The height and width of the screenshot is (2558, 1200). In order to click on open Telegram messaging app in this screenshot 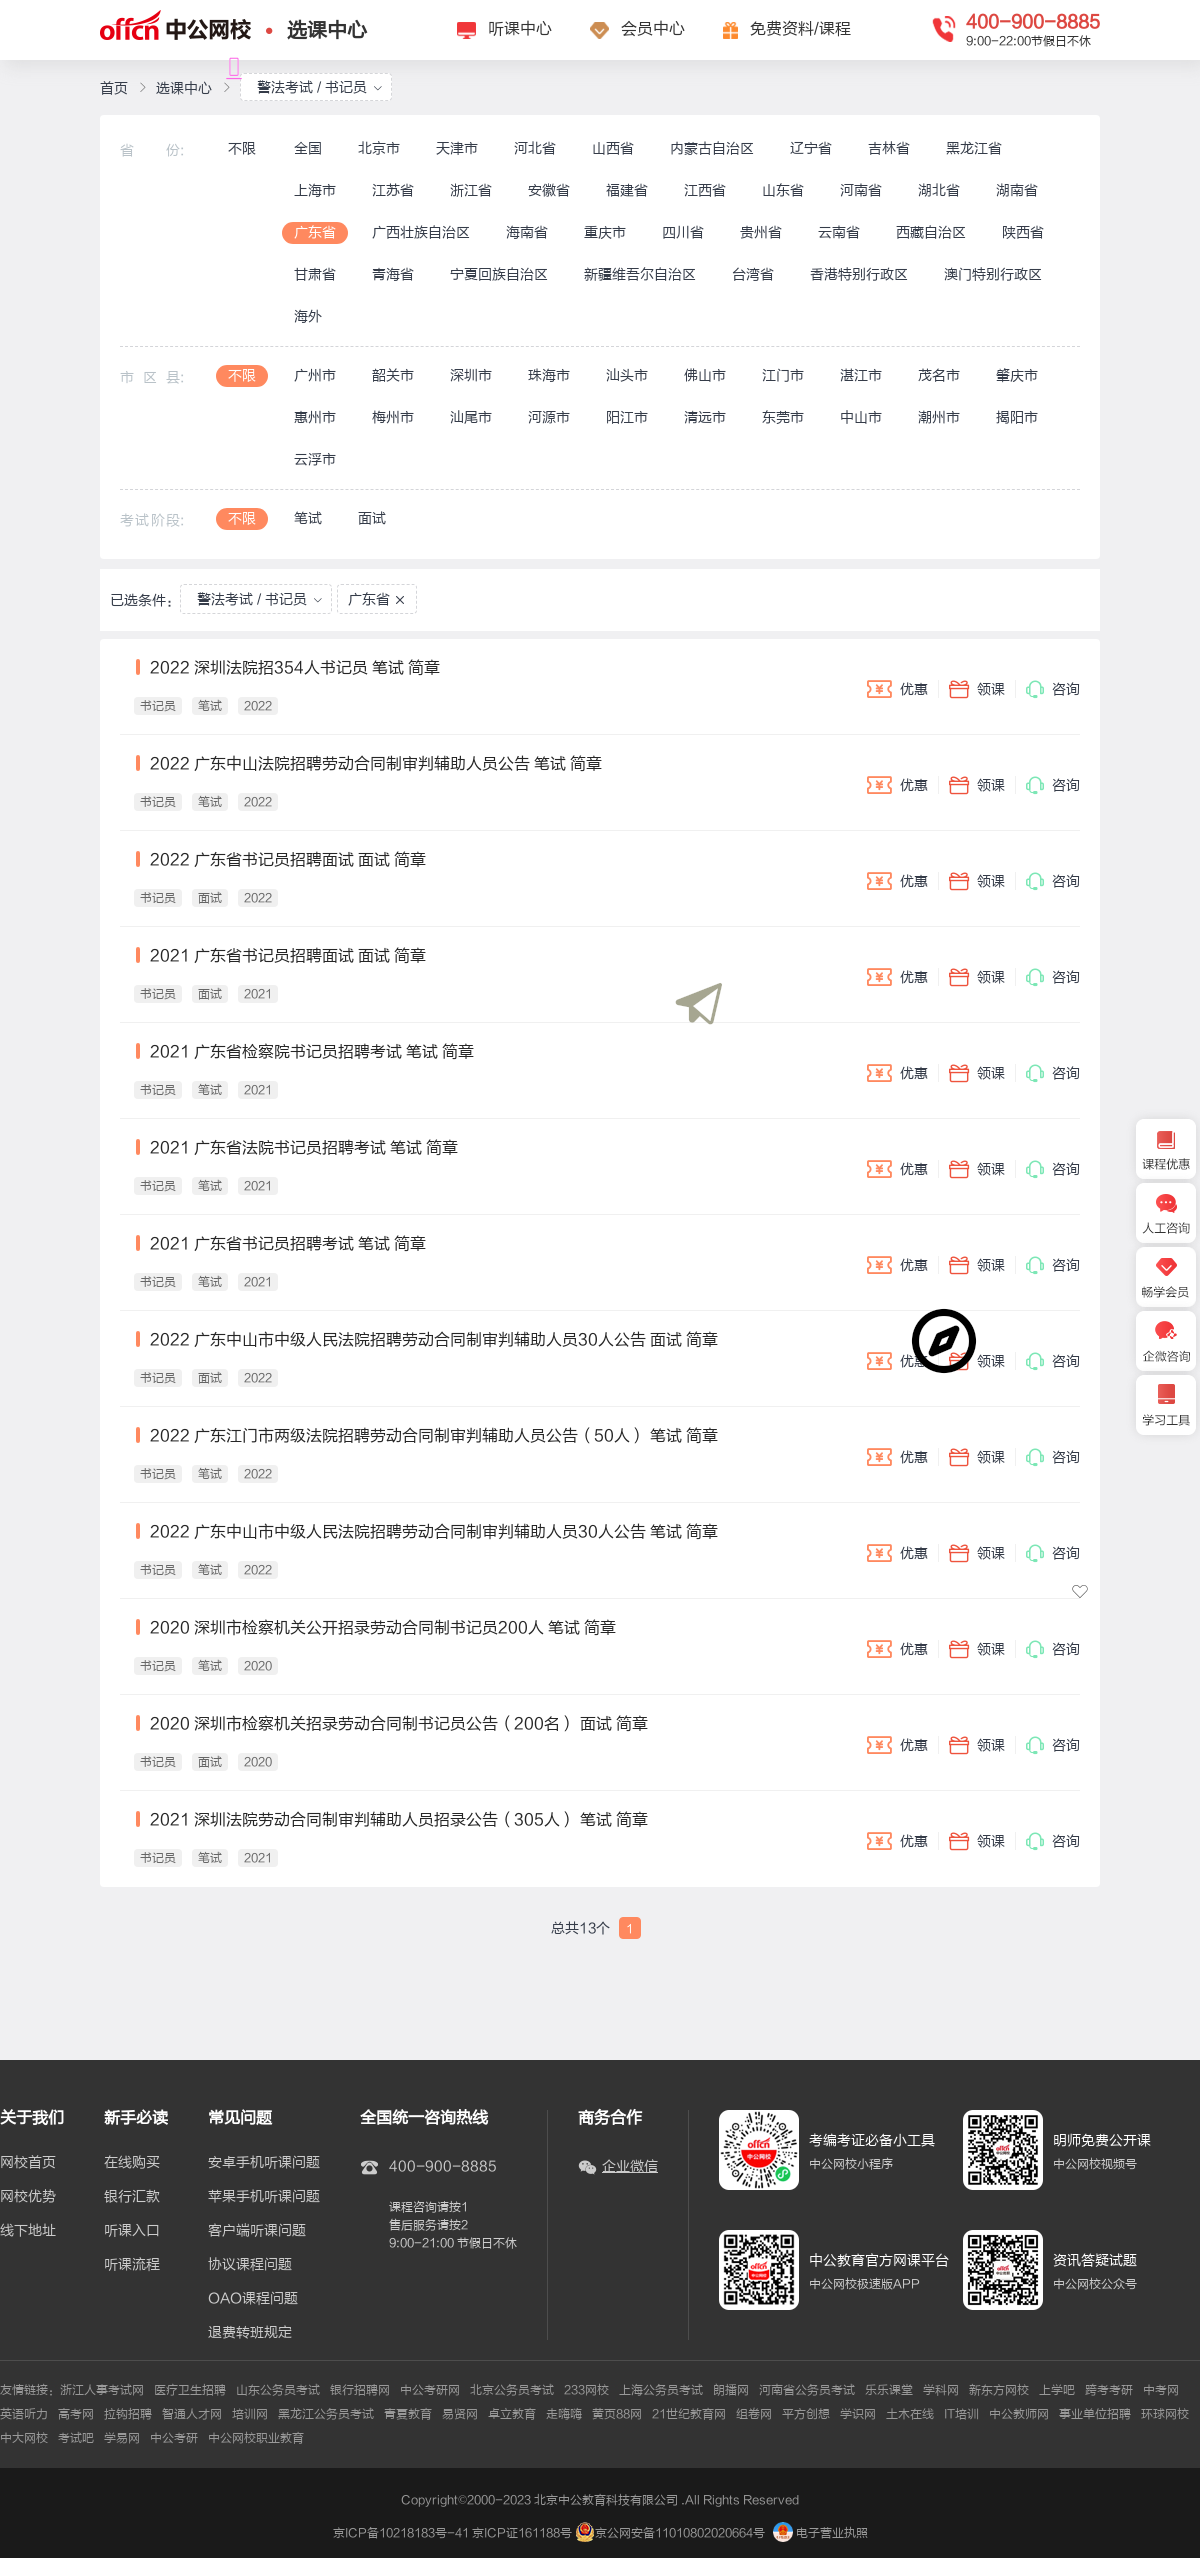, I will do `click(700, 1004)`.